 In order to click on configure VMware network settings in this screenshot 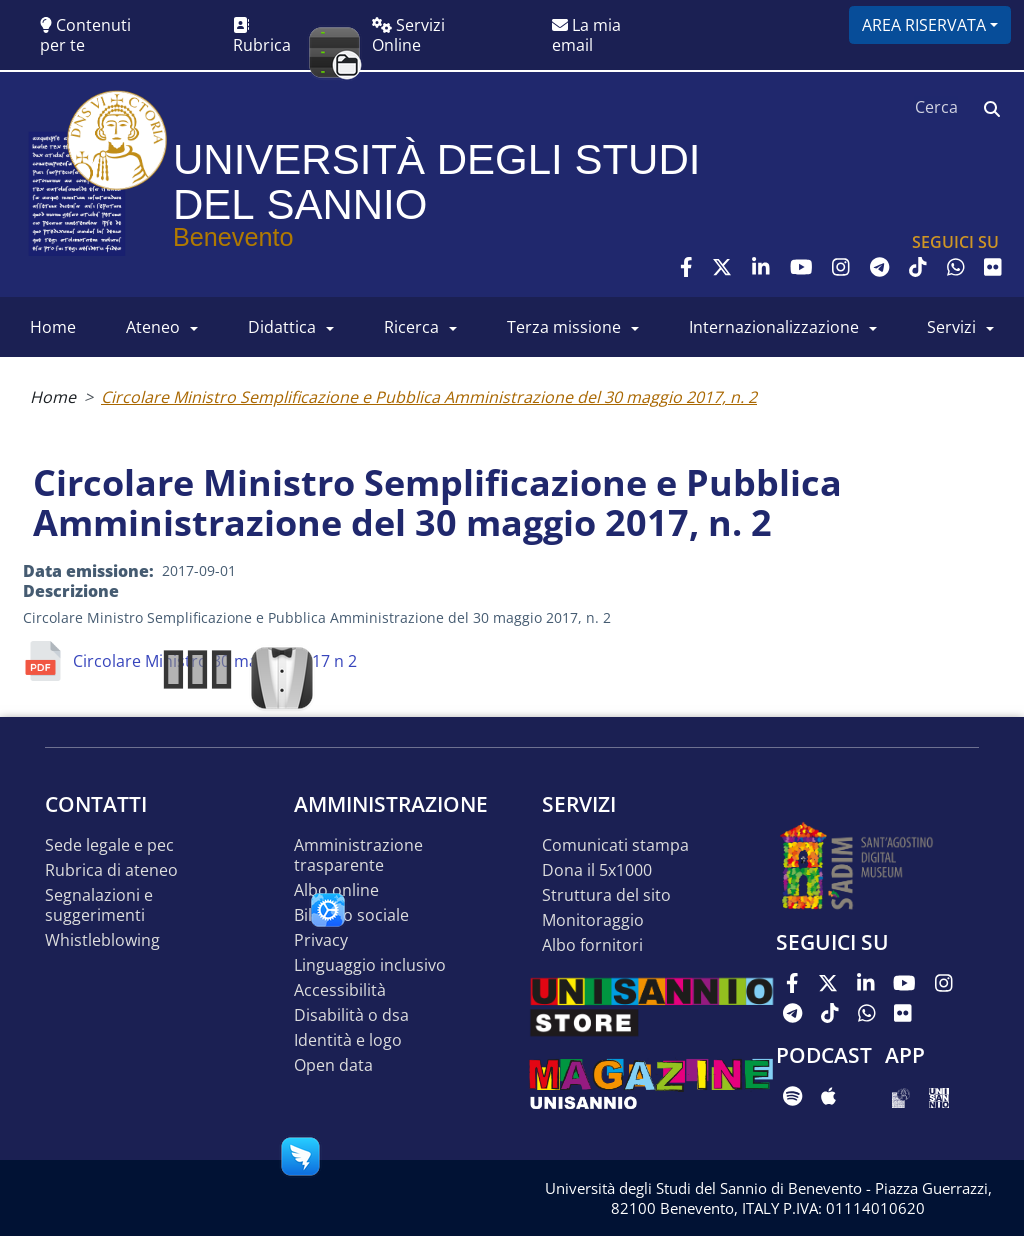, I will do `click(328, 910)`.